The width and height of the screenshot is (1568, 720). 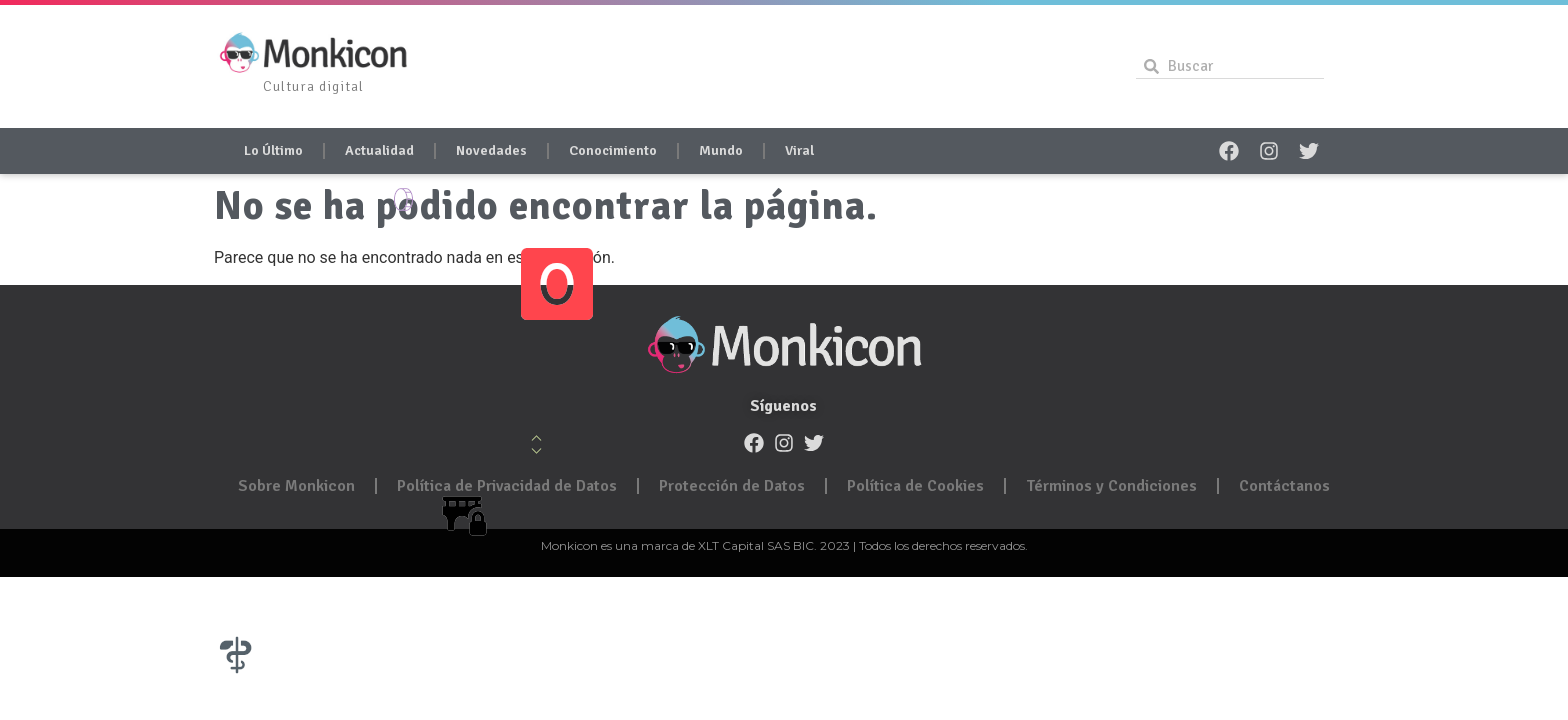 What do you see at coordinates (464, 513) in the screenshot?
I see `indicates a locked or secured bridge crossing` at bounding box center [464, 513].